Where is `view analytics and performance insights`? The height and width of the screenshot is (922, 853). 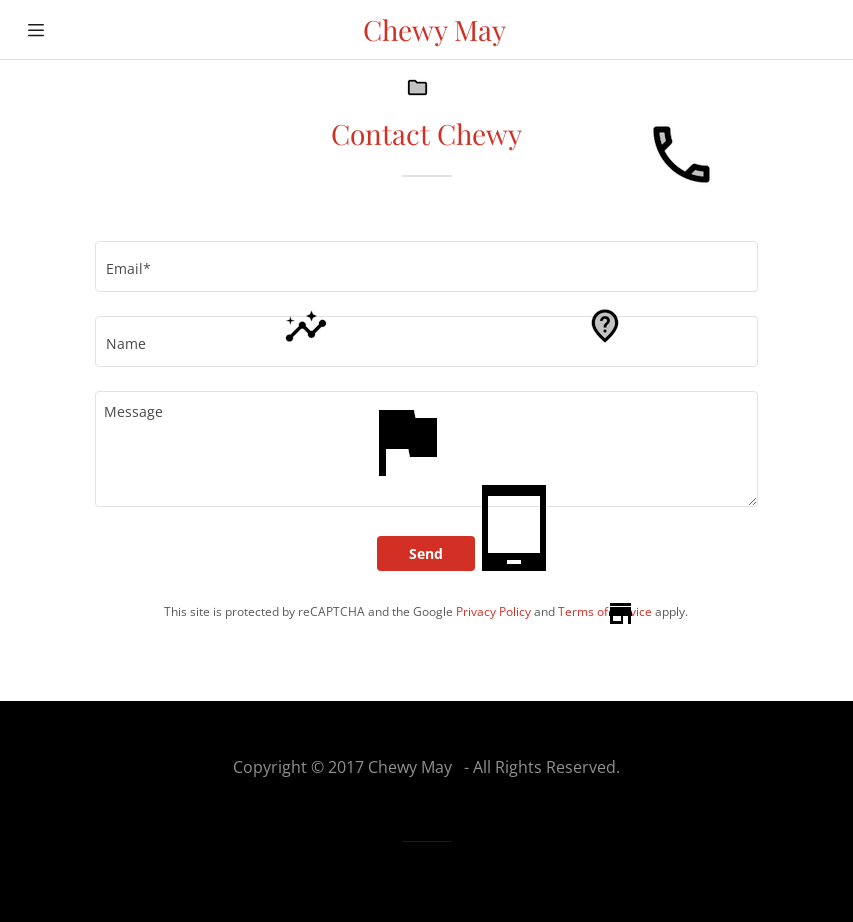
view analytics and performance insights is located at coordinates (306, 327).